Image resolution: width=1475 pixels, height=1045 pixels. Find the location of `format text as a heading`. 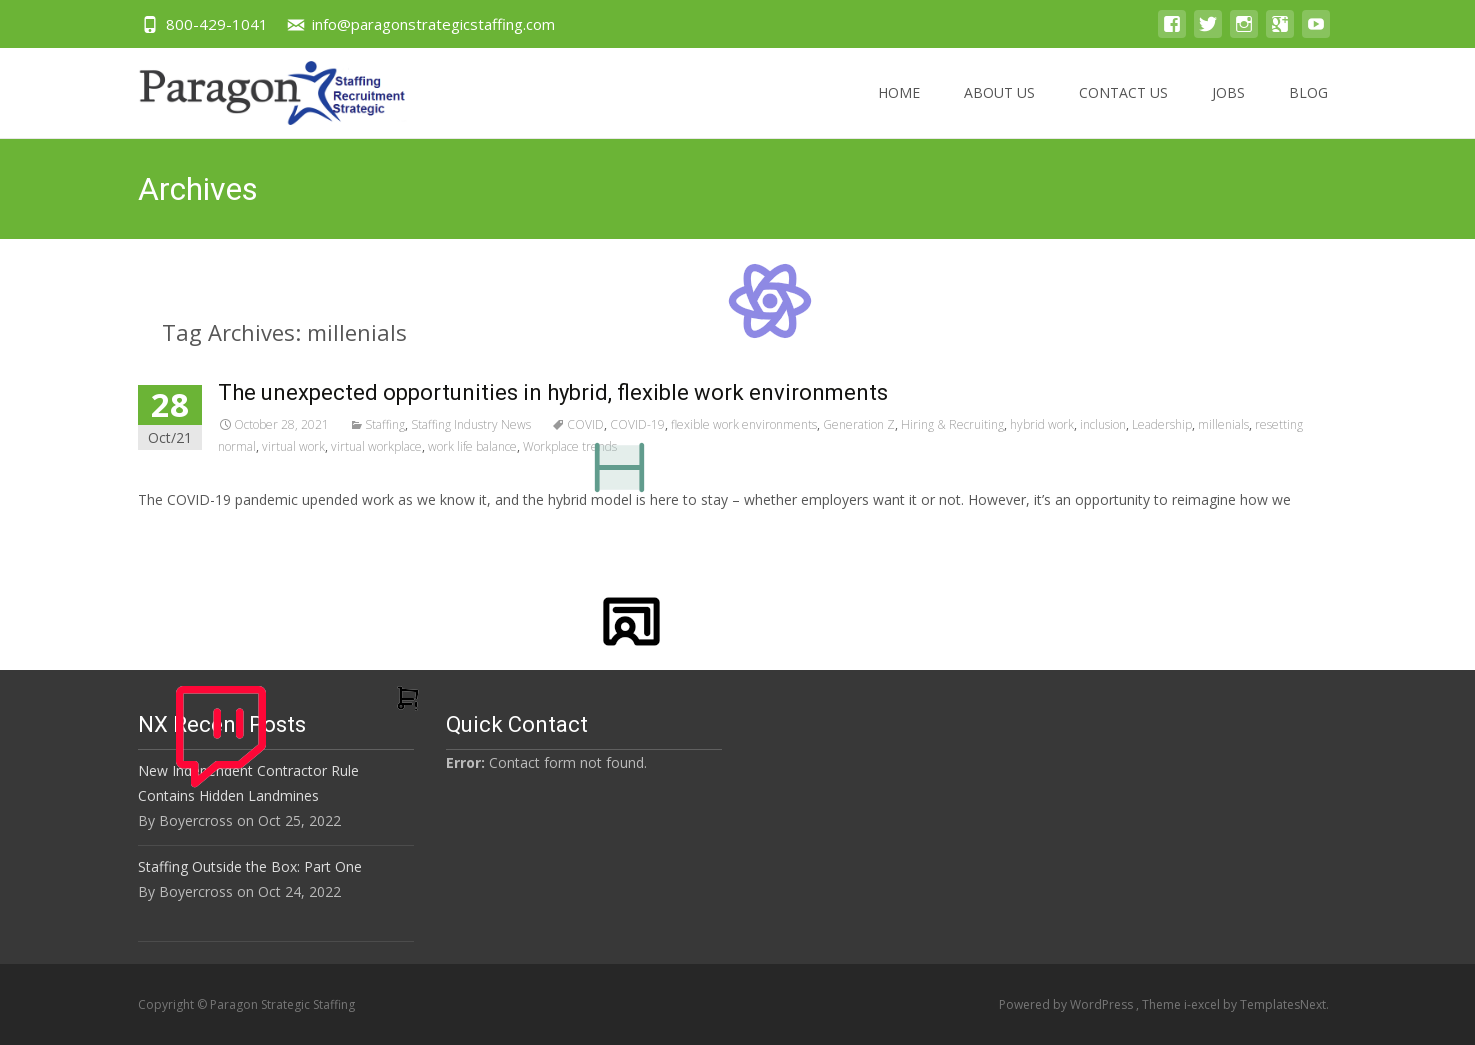

format text as a heading is located at coordinates (619, 467).